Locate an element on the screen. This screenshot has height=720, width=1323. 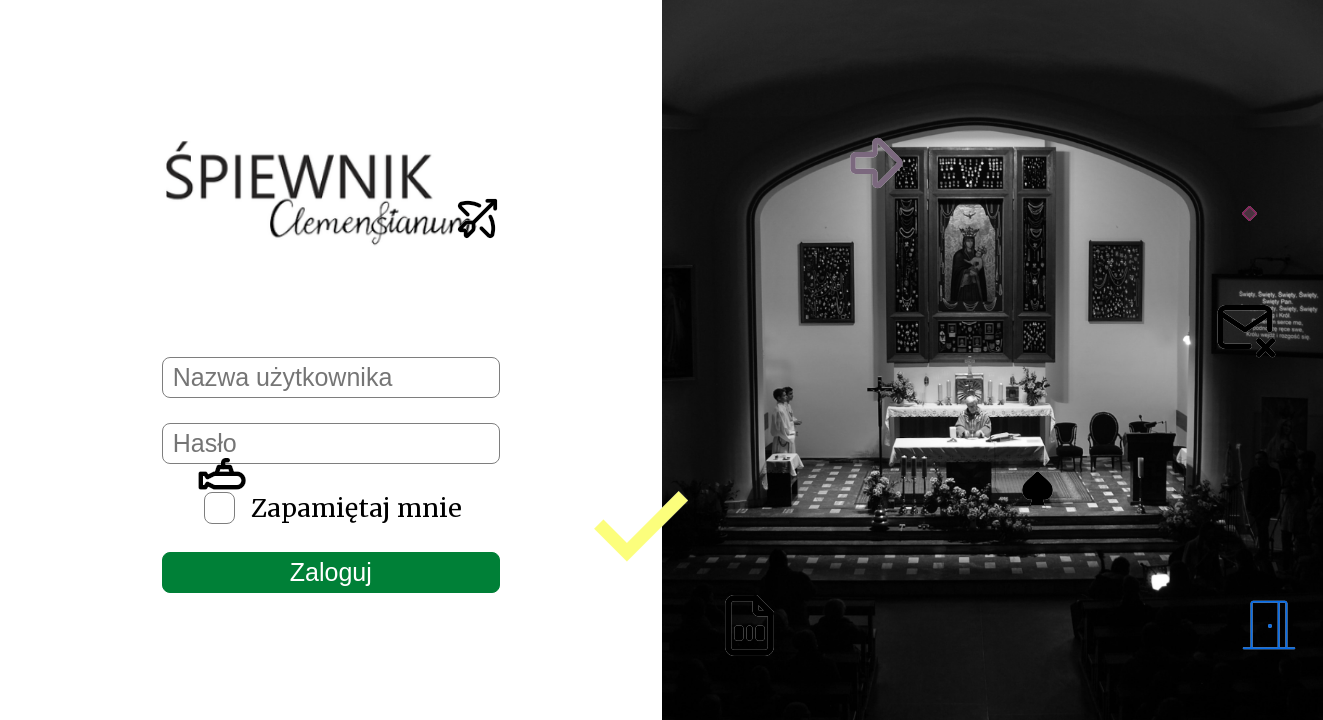
view barcode document is located at coordinates (749, 625).